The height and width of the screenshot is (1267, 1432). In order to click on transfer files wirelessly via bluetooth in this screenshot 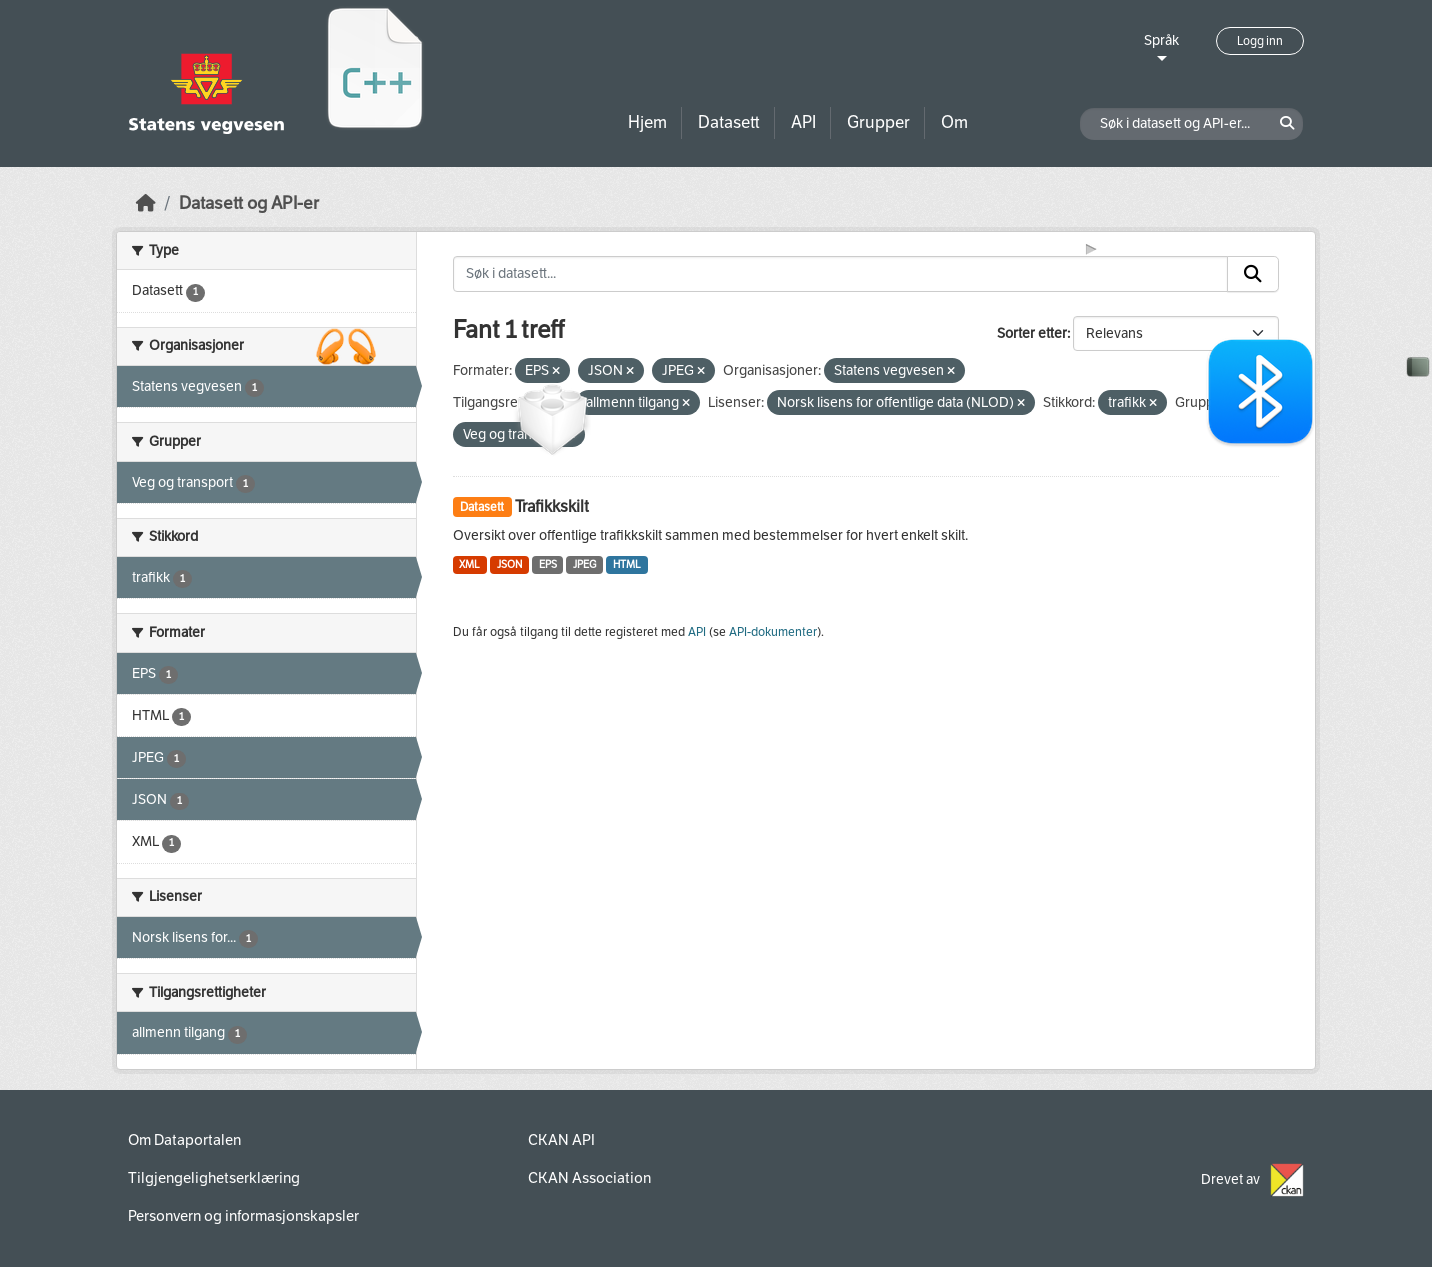, I will do `click(1260, 391)`.